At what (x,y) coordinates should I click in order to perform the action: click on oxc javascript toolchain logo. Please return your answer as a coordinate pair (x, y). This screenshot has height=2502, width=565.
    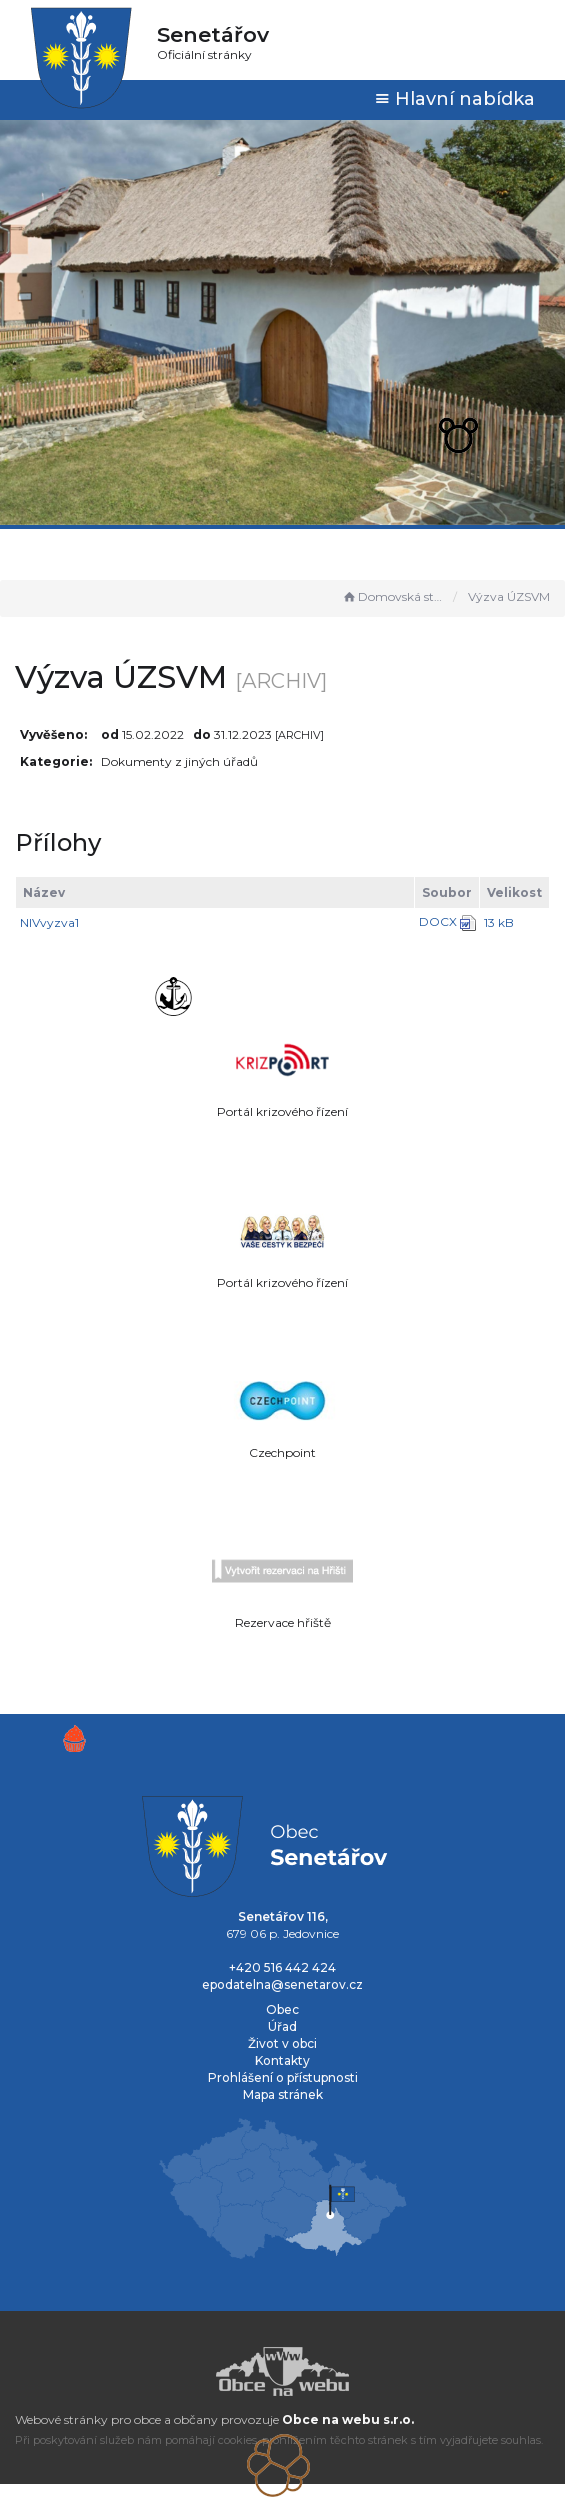
    Looking at the image, I should click on (173, 996).